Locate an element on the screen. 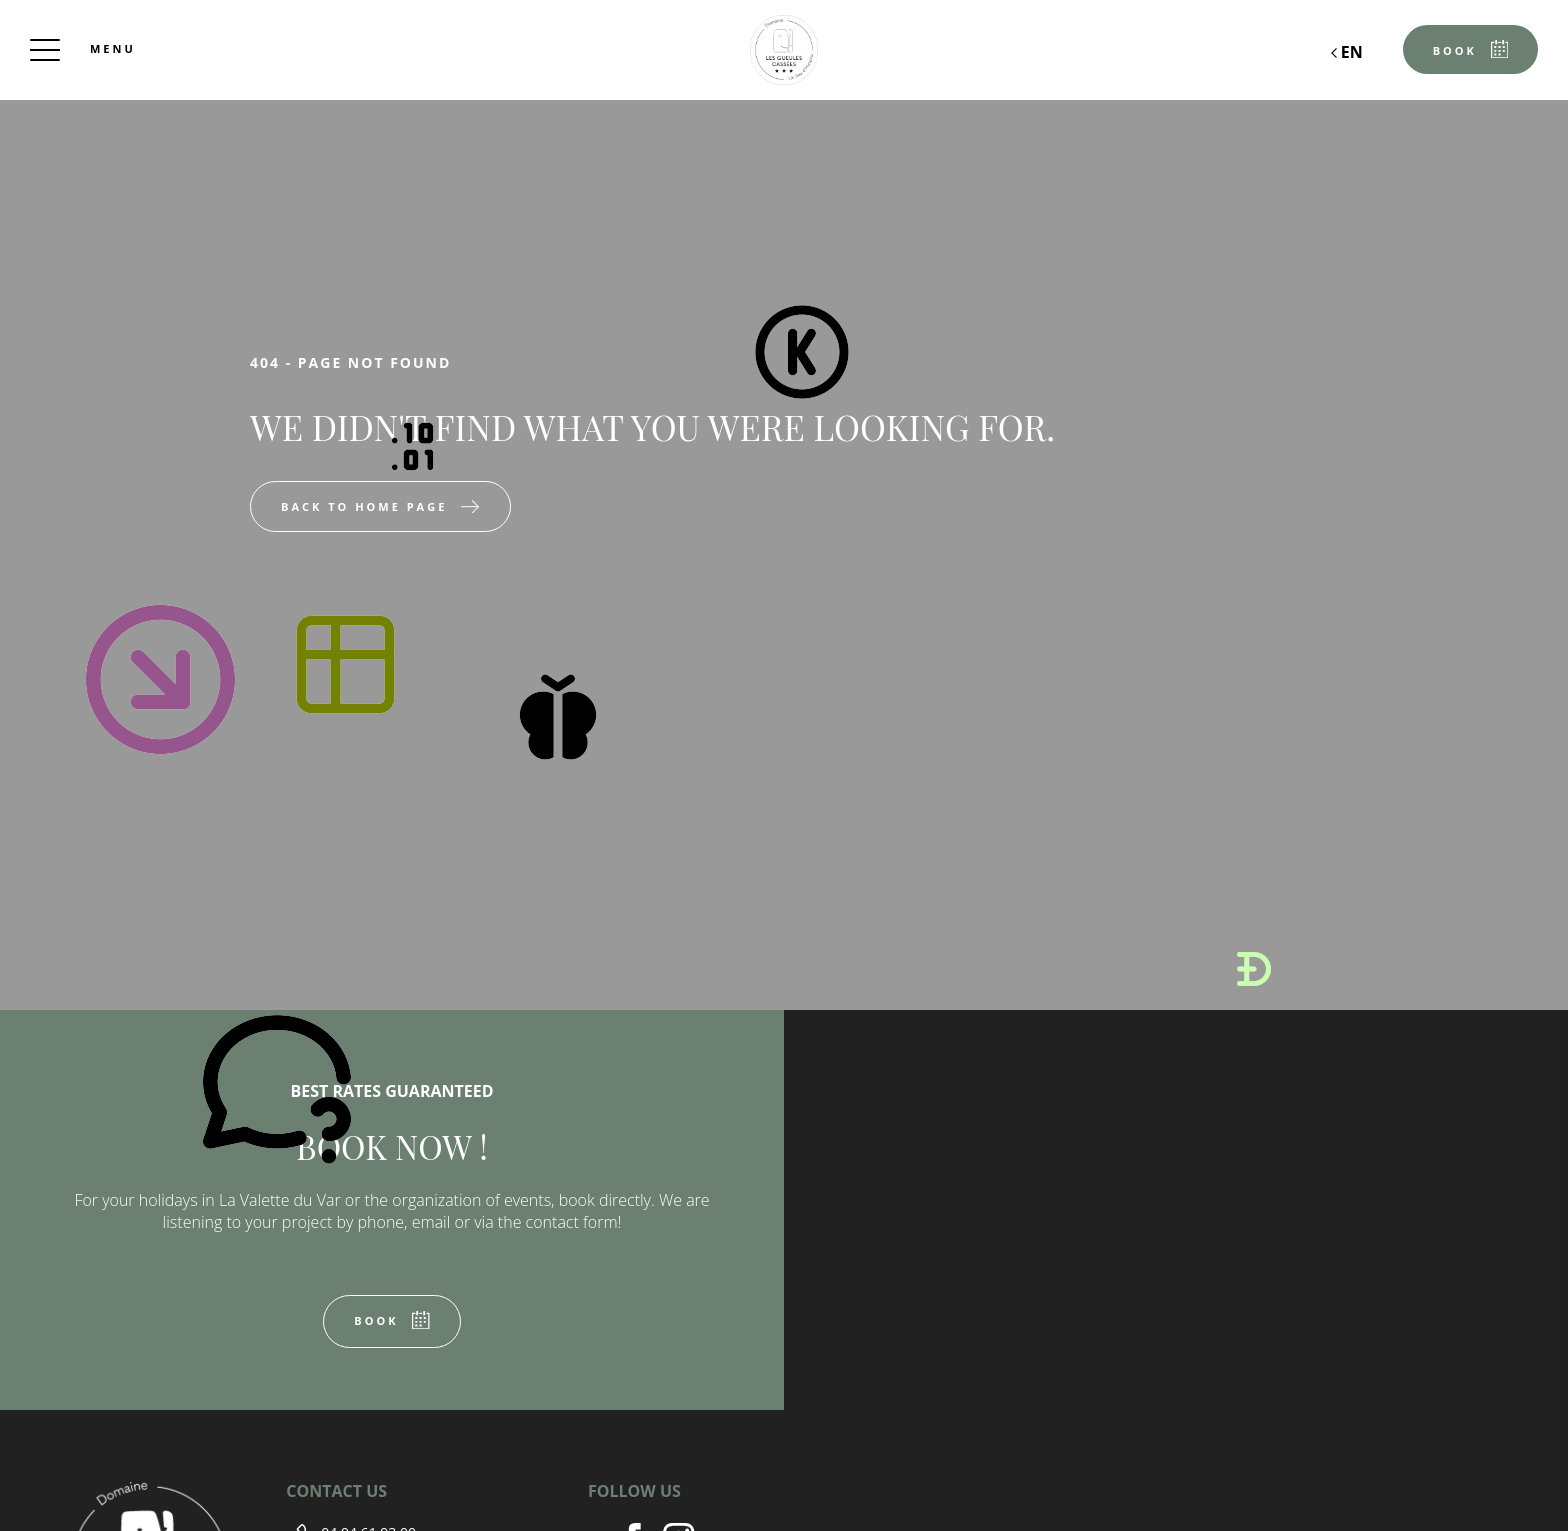 The width and height of the screenshot is (1568, 1531). view dogecoin balance or wallet is located at coordinates (1254, 969).